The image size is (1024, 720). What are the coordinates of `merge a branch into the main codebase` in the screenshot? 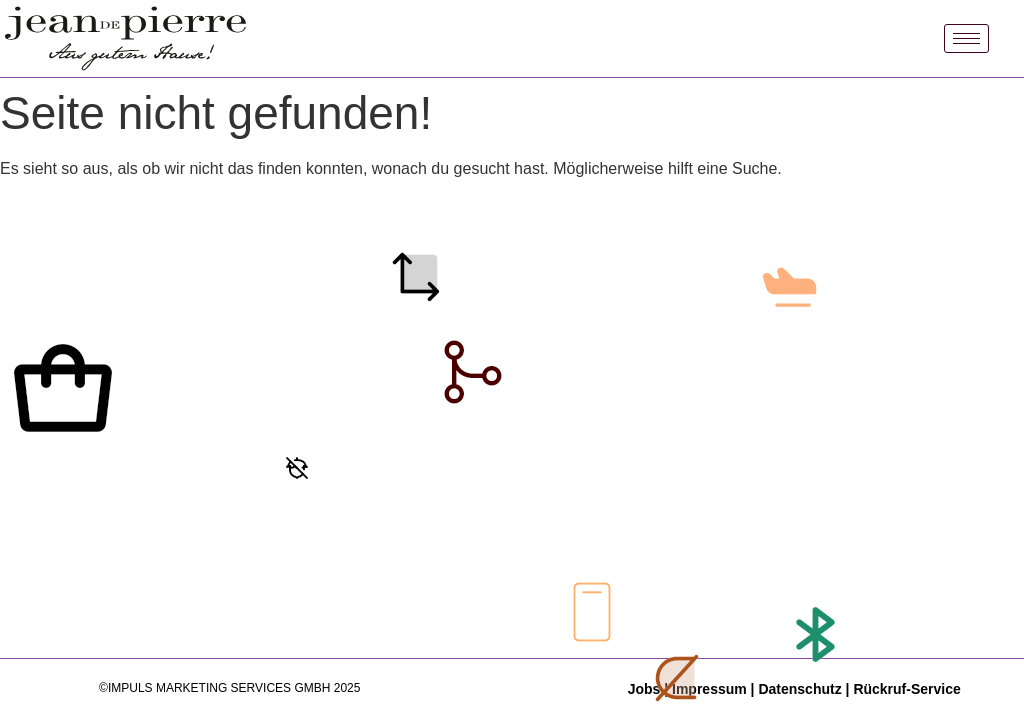 It's located at (473, 372).